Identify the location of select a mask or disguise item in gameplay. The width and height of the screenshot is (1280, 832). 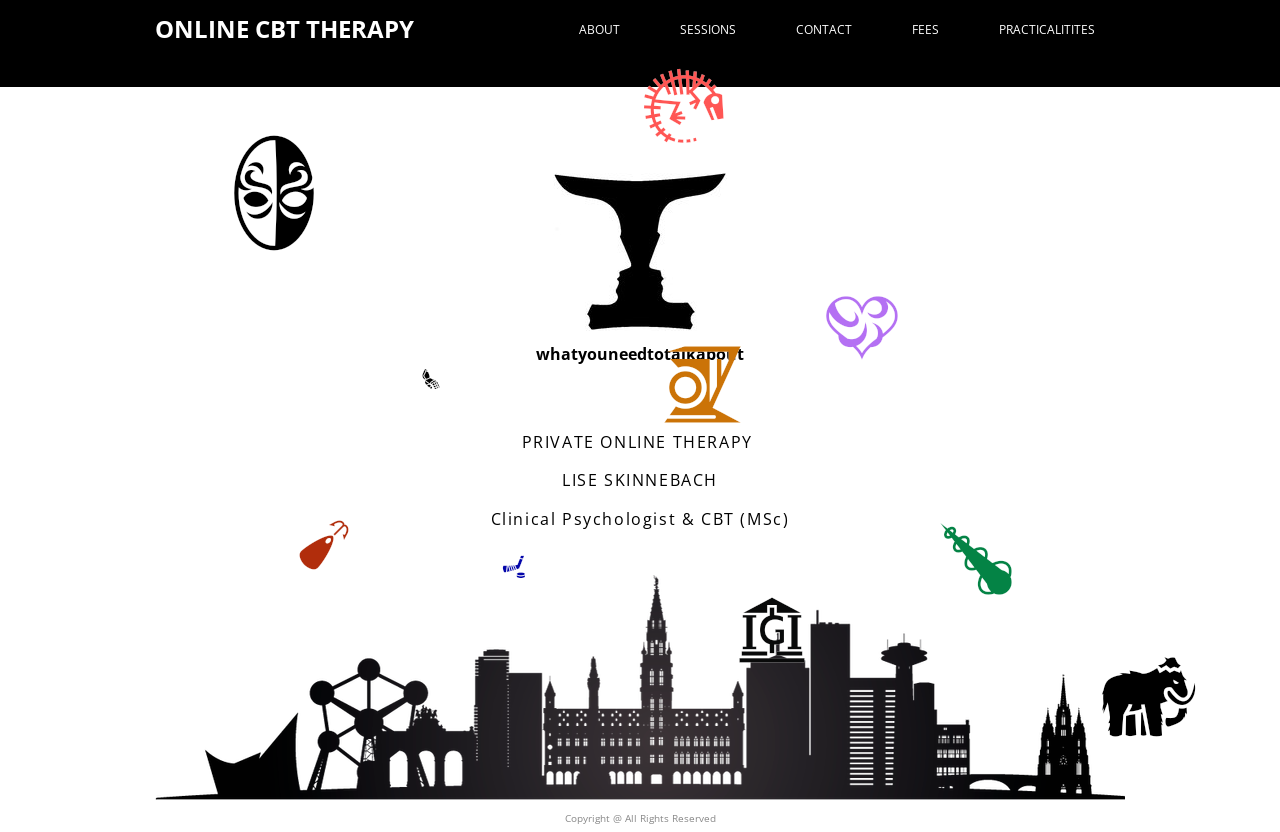
(274, 193).